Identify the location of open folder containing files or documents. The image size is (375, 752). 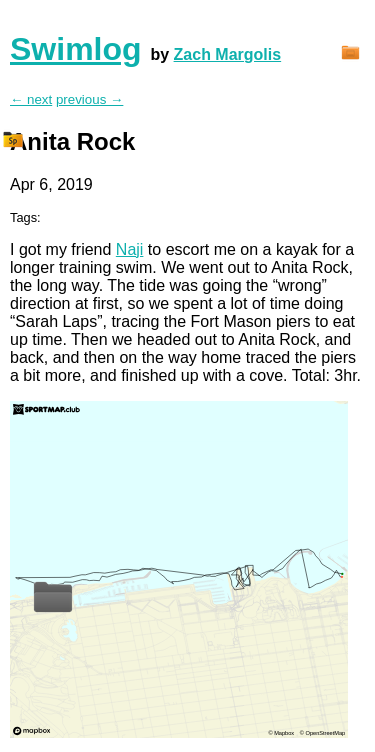
(53, 597).